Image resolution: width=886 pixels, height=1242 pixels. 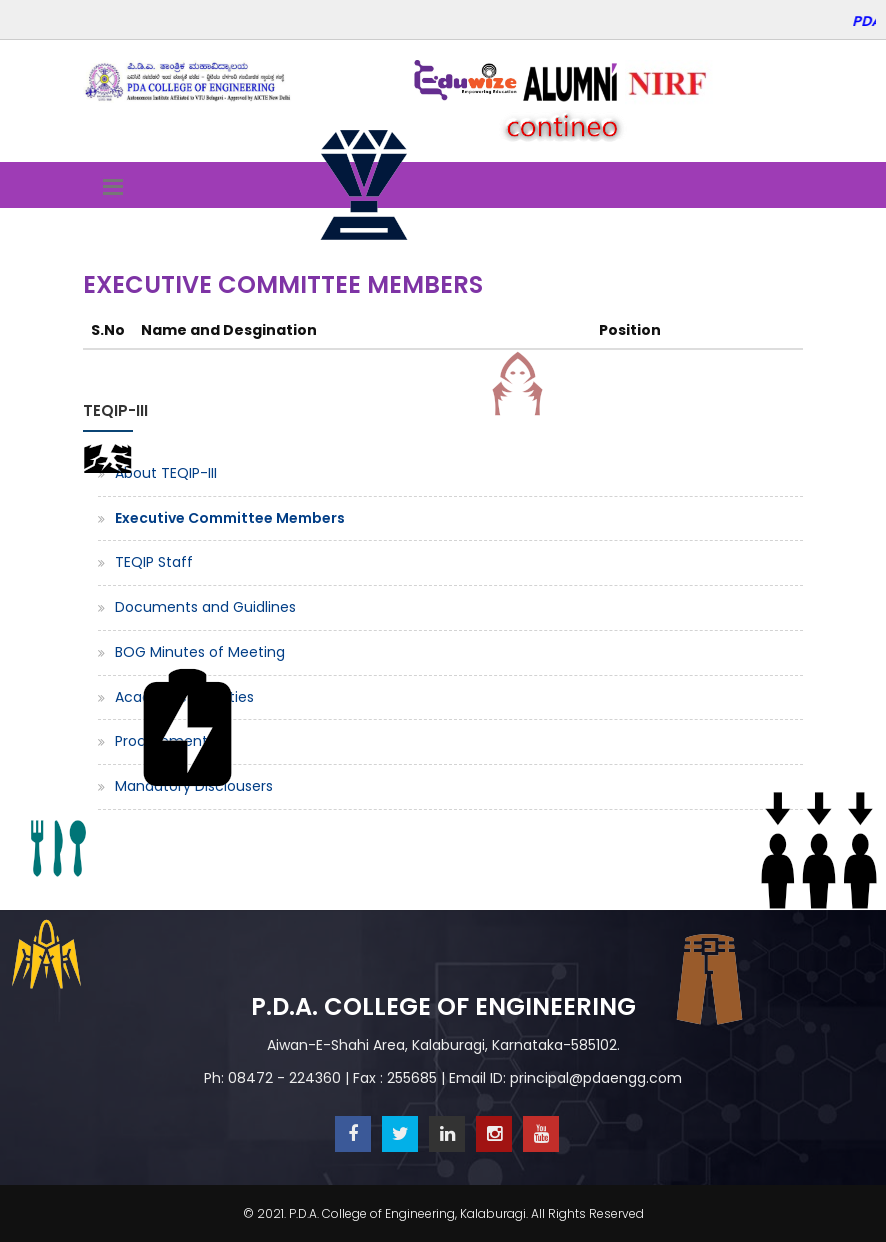 What do you see at coordinates (708, 979) in the screenshot?
I see `browse pants or bottoms in a clothing app` at bounding box center [708, 979].